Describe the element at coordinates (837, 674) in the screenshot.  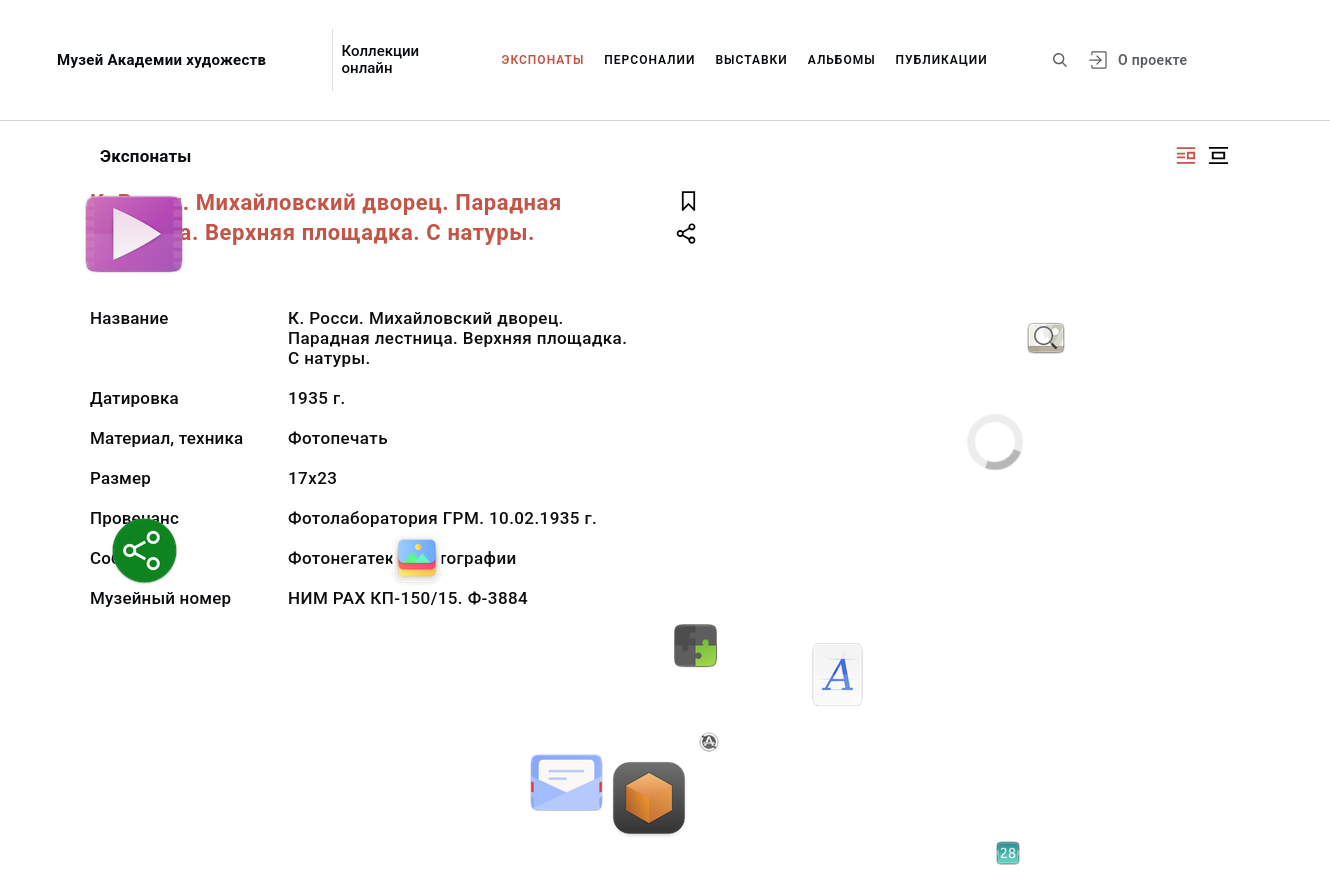
I see `open a font file` at that location.